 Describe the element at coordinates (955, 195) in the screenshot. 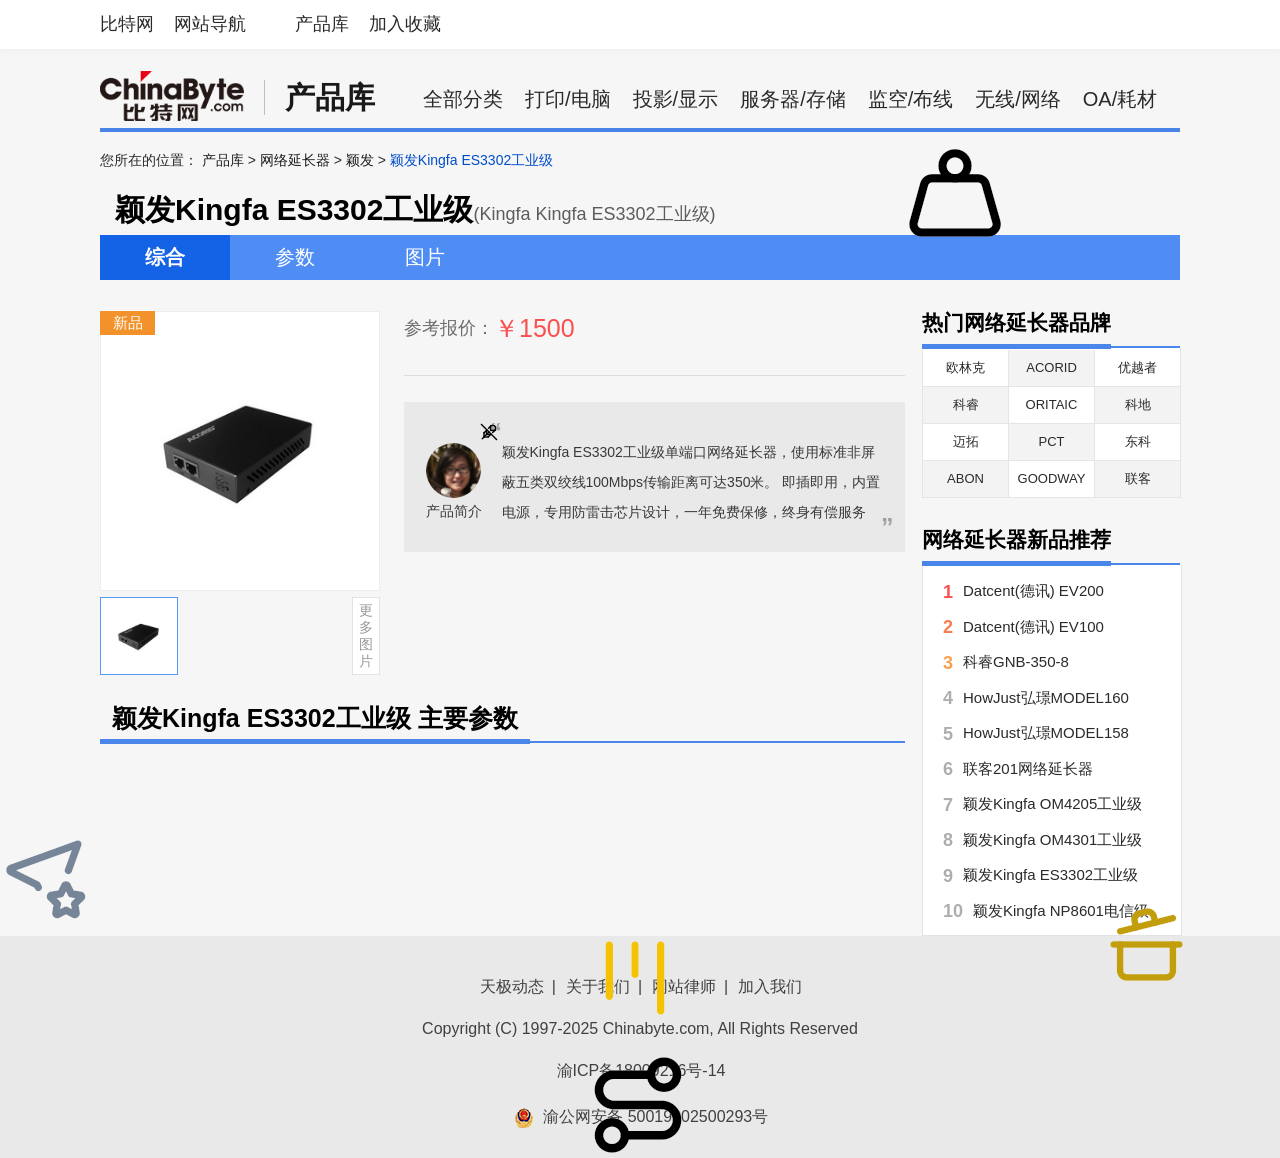

I see `set or adjust item weight` at that location.